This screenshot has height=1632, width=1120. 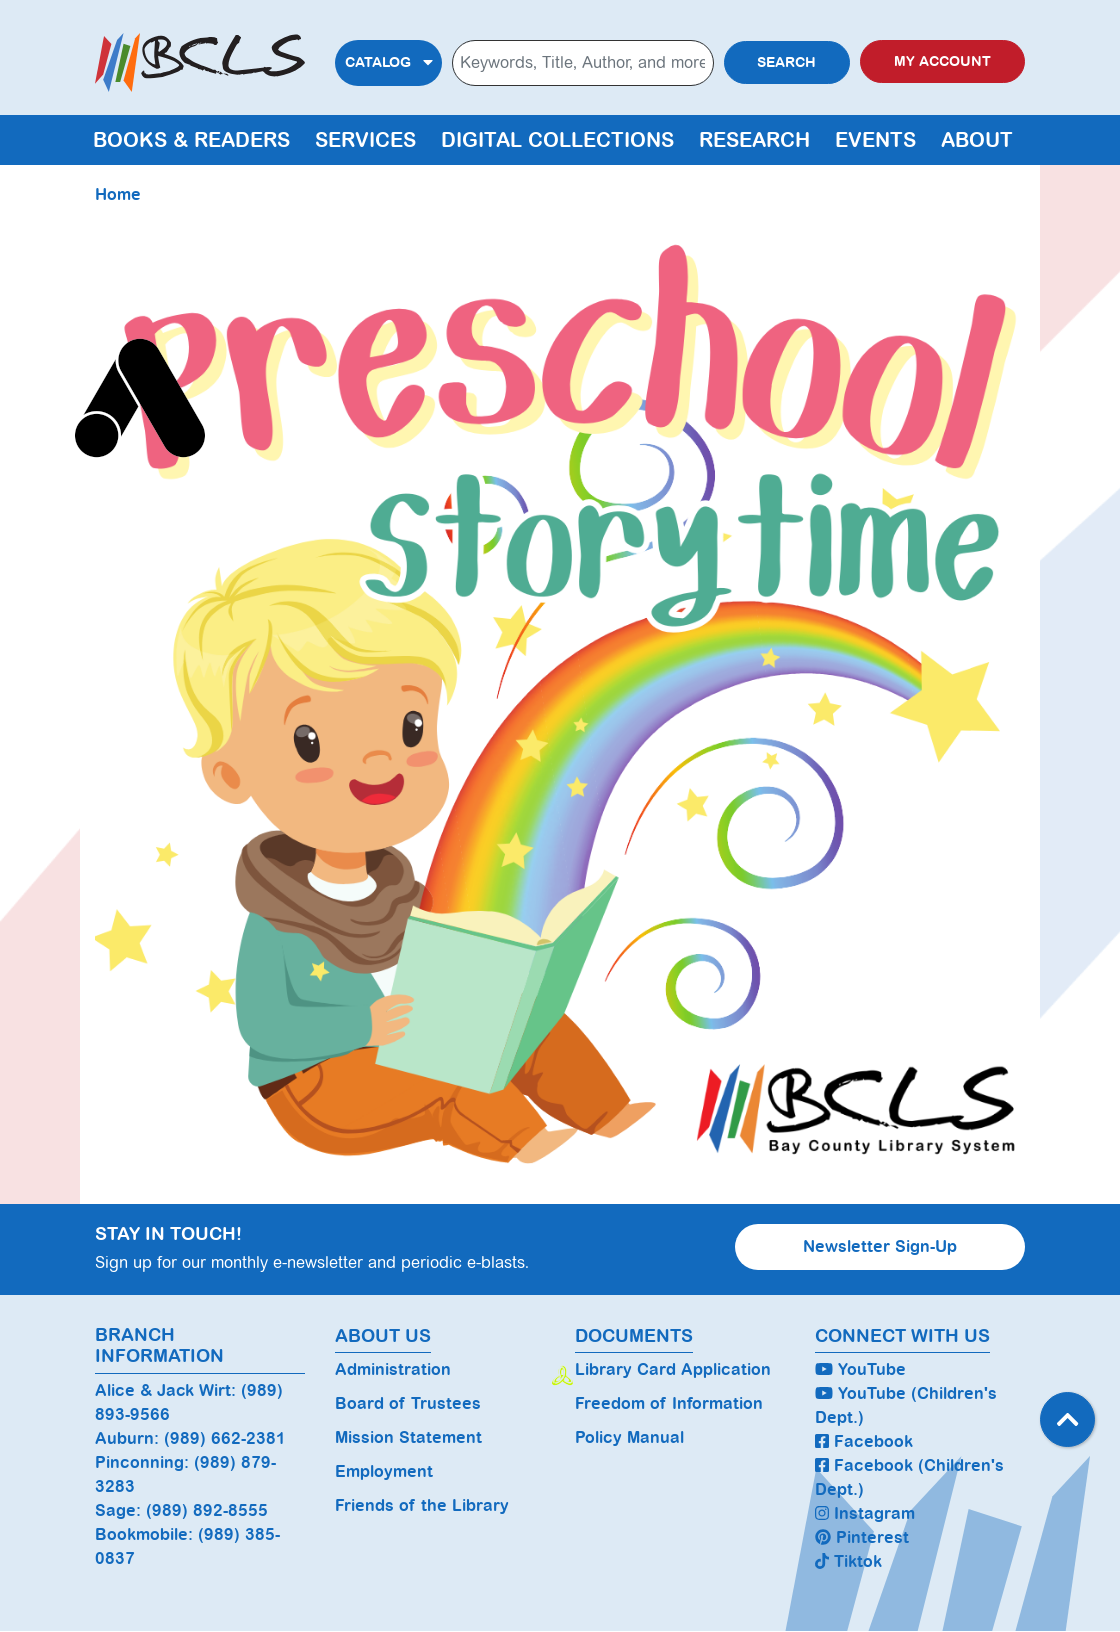 I want to click on access google ads dashboard, so click(x=140, y=398).